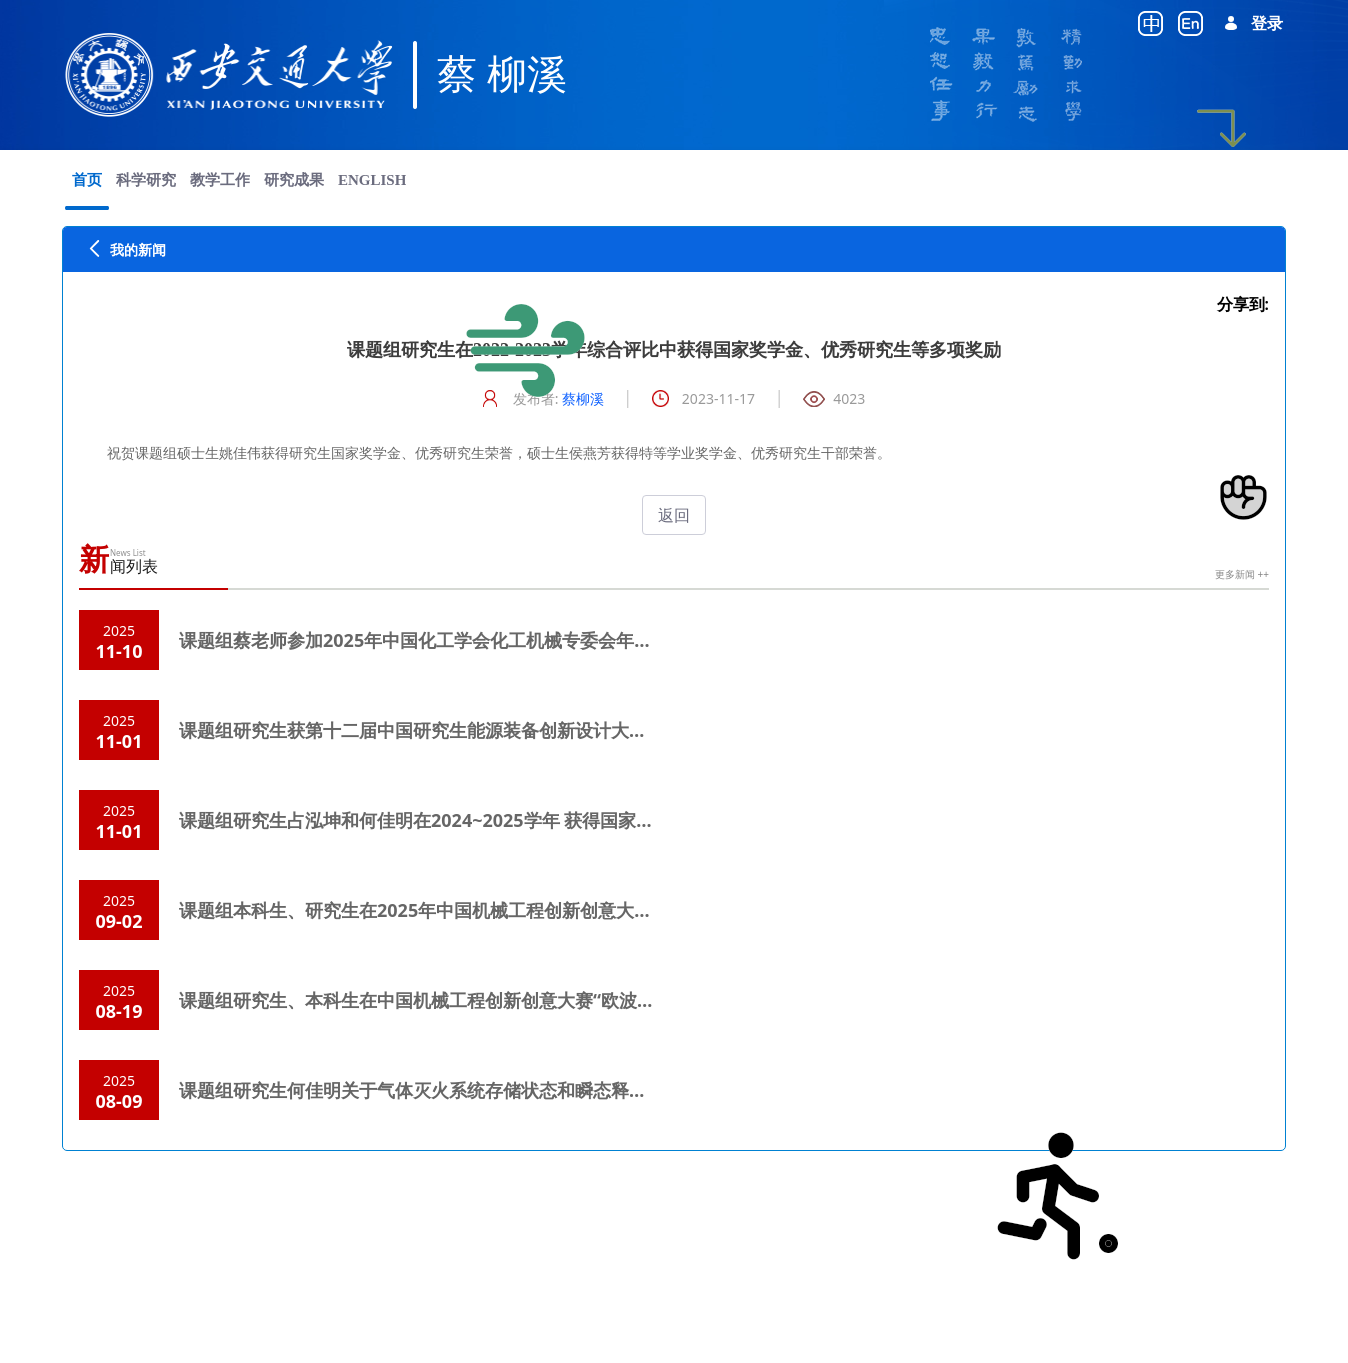  What do you see at coordinates (1221, 126) in the screenshot?
I see `move content right then down` at bounding box center [1221, 126].